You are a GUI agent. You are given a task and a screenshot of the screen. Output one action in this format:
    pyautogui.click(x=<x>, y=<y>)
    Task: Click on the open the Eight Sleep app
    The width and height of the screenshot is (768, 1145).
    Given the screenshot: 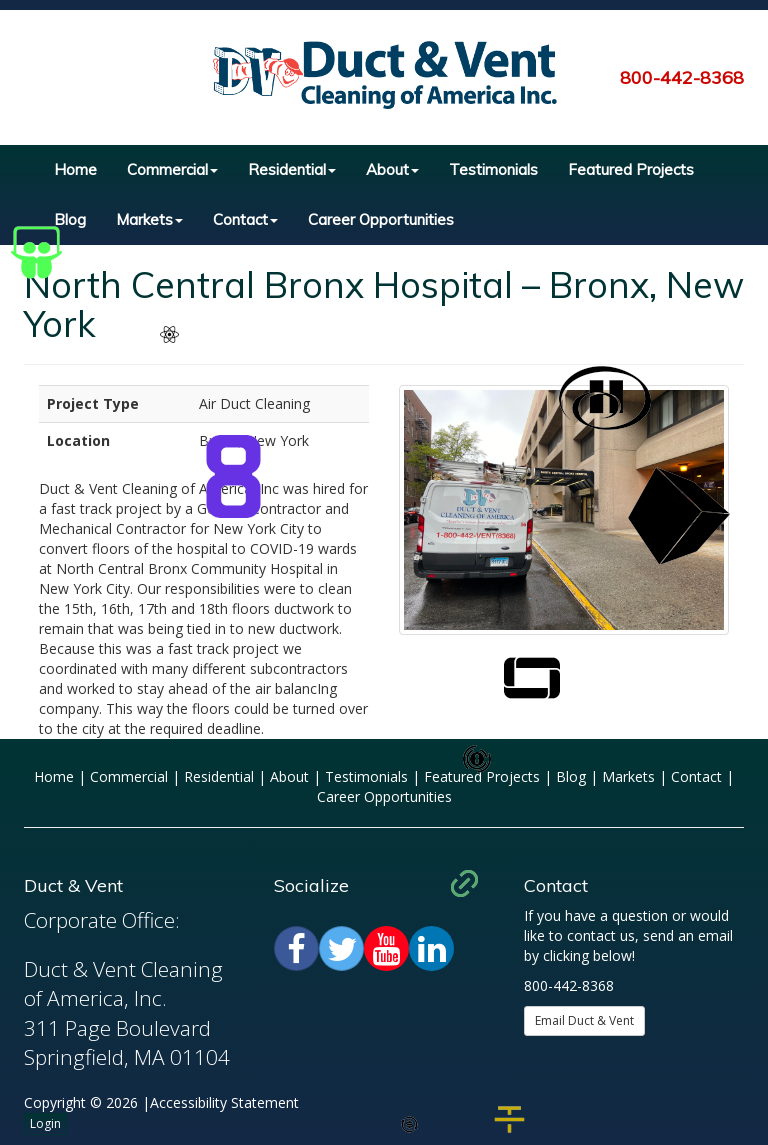 What is the action you would take?
    pyautogui.click(x=233, y=476)
    